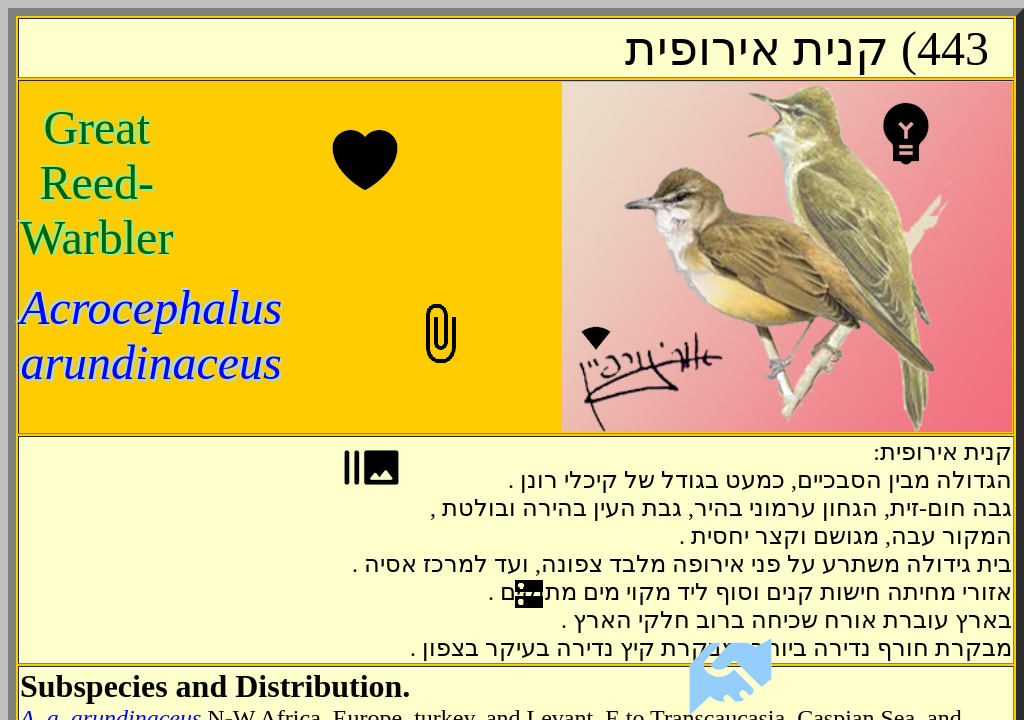  I want to click on add to favorites, so click(365, 160).